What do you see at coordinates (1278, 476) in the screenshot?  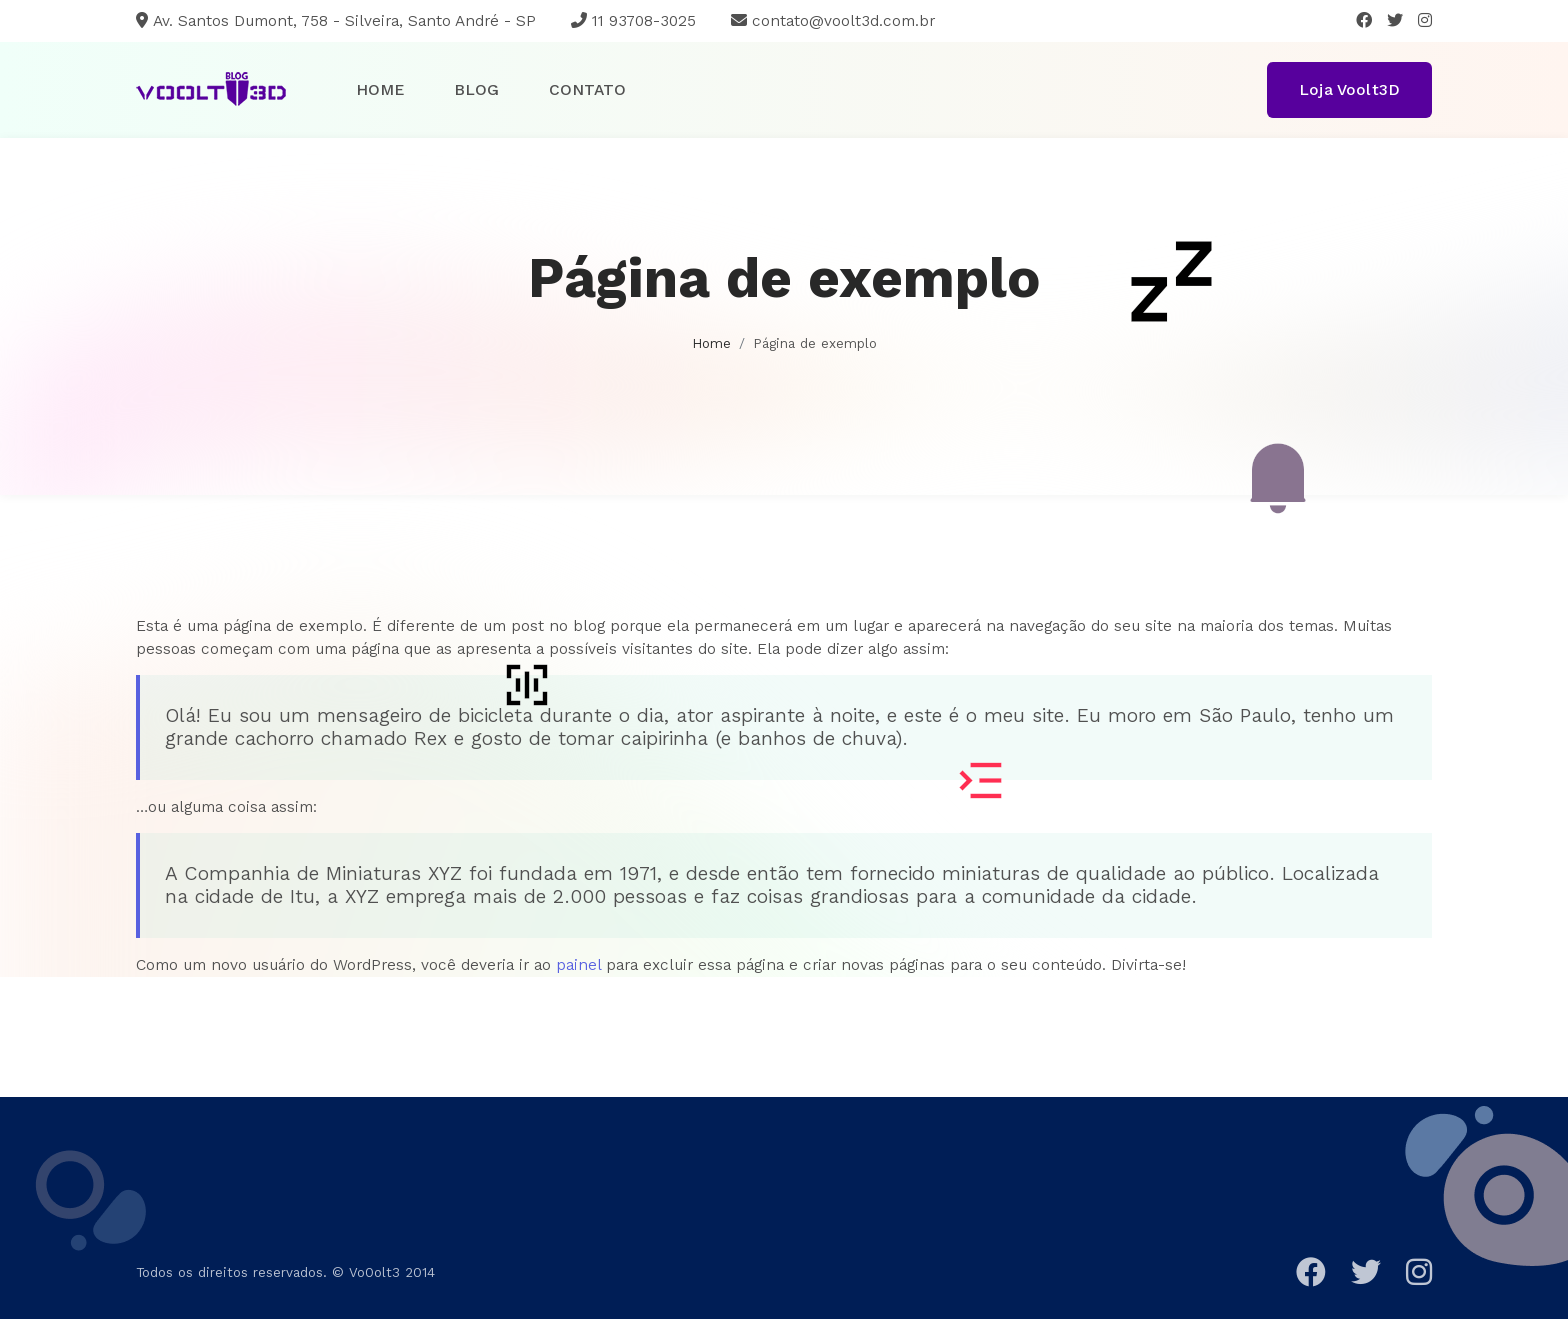 I see `view notifications` at bounding box center [1278, 476].